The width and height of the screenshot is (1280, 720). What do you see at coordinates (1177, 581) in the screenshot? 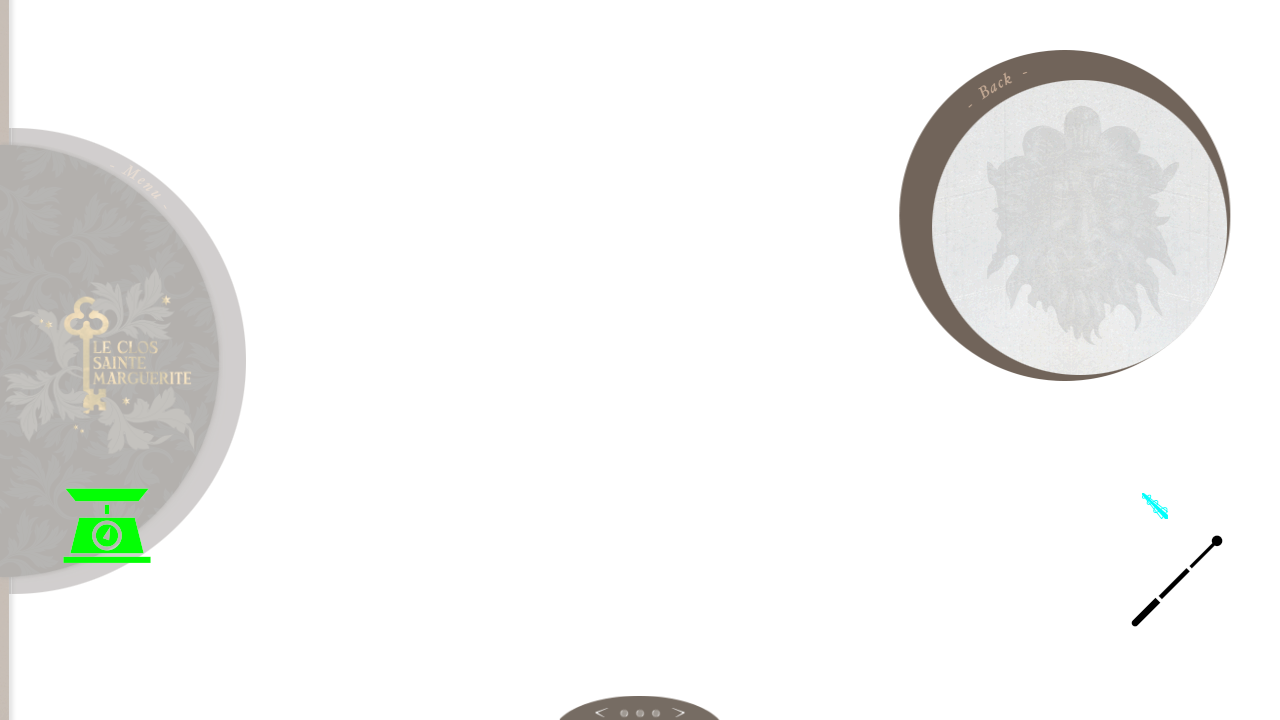
I see `equip melee weapon in game inventory` at bounding box center [1177, 581].